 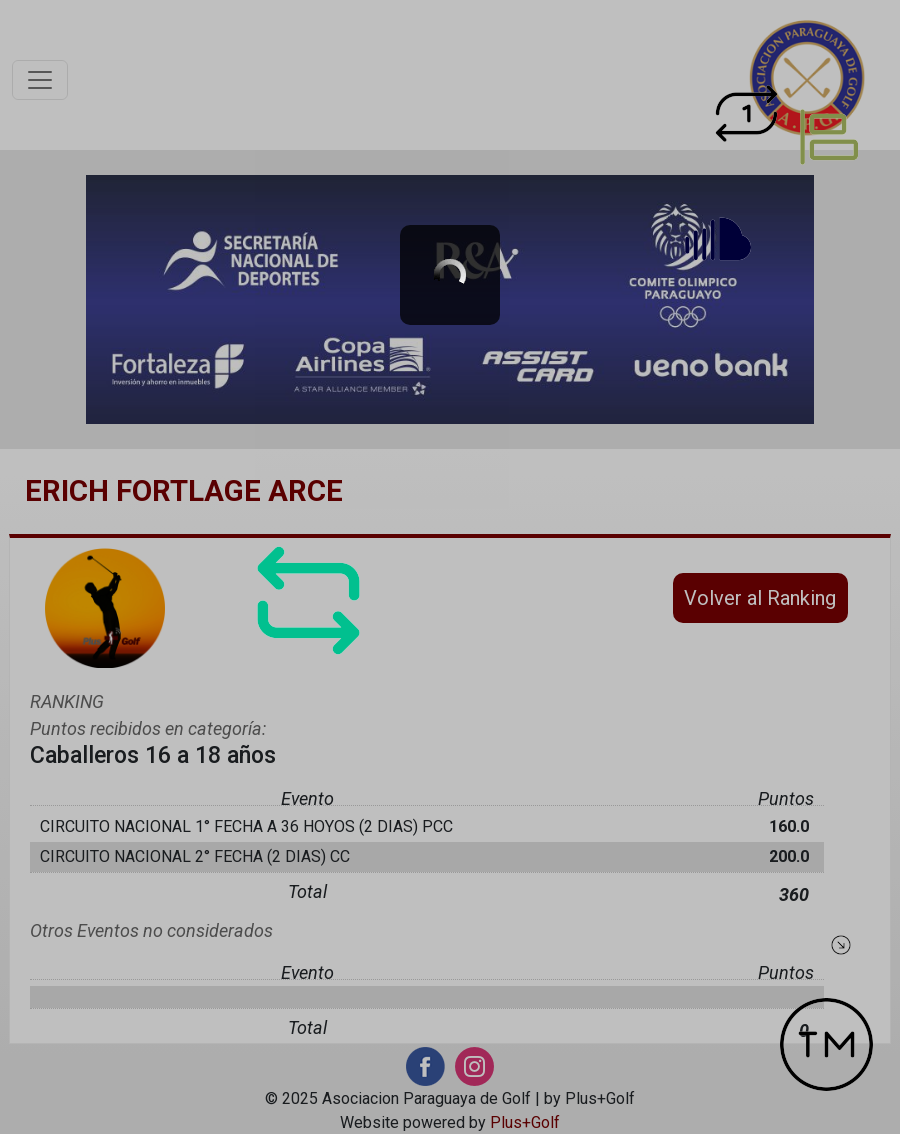 I want to click on navigate to the next item or section, so click(x=841, y=945).